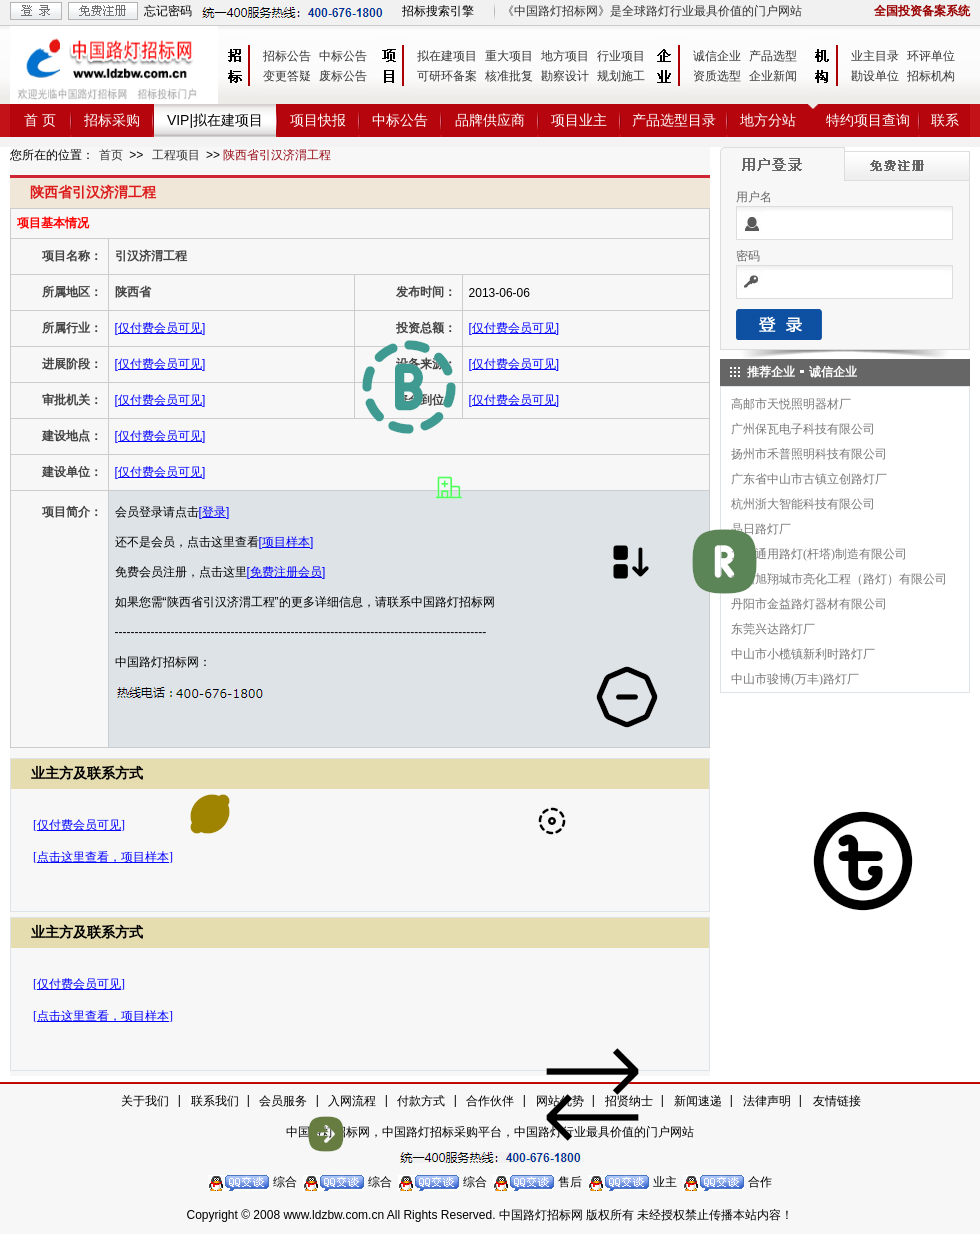 The height and width of the screenshot is (1234, 980). I want to click on proceed to the next step, so click(326, 1134).